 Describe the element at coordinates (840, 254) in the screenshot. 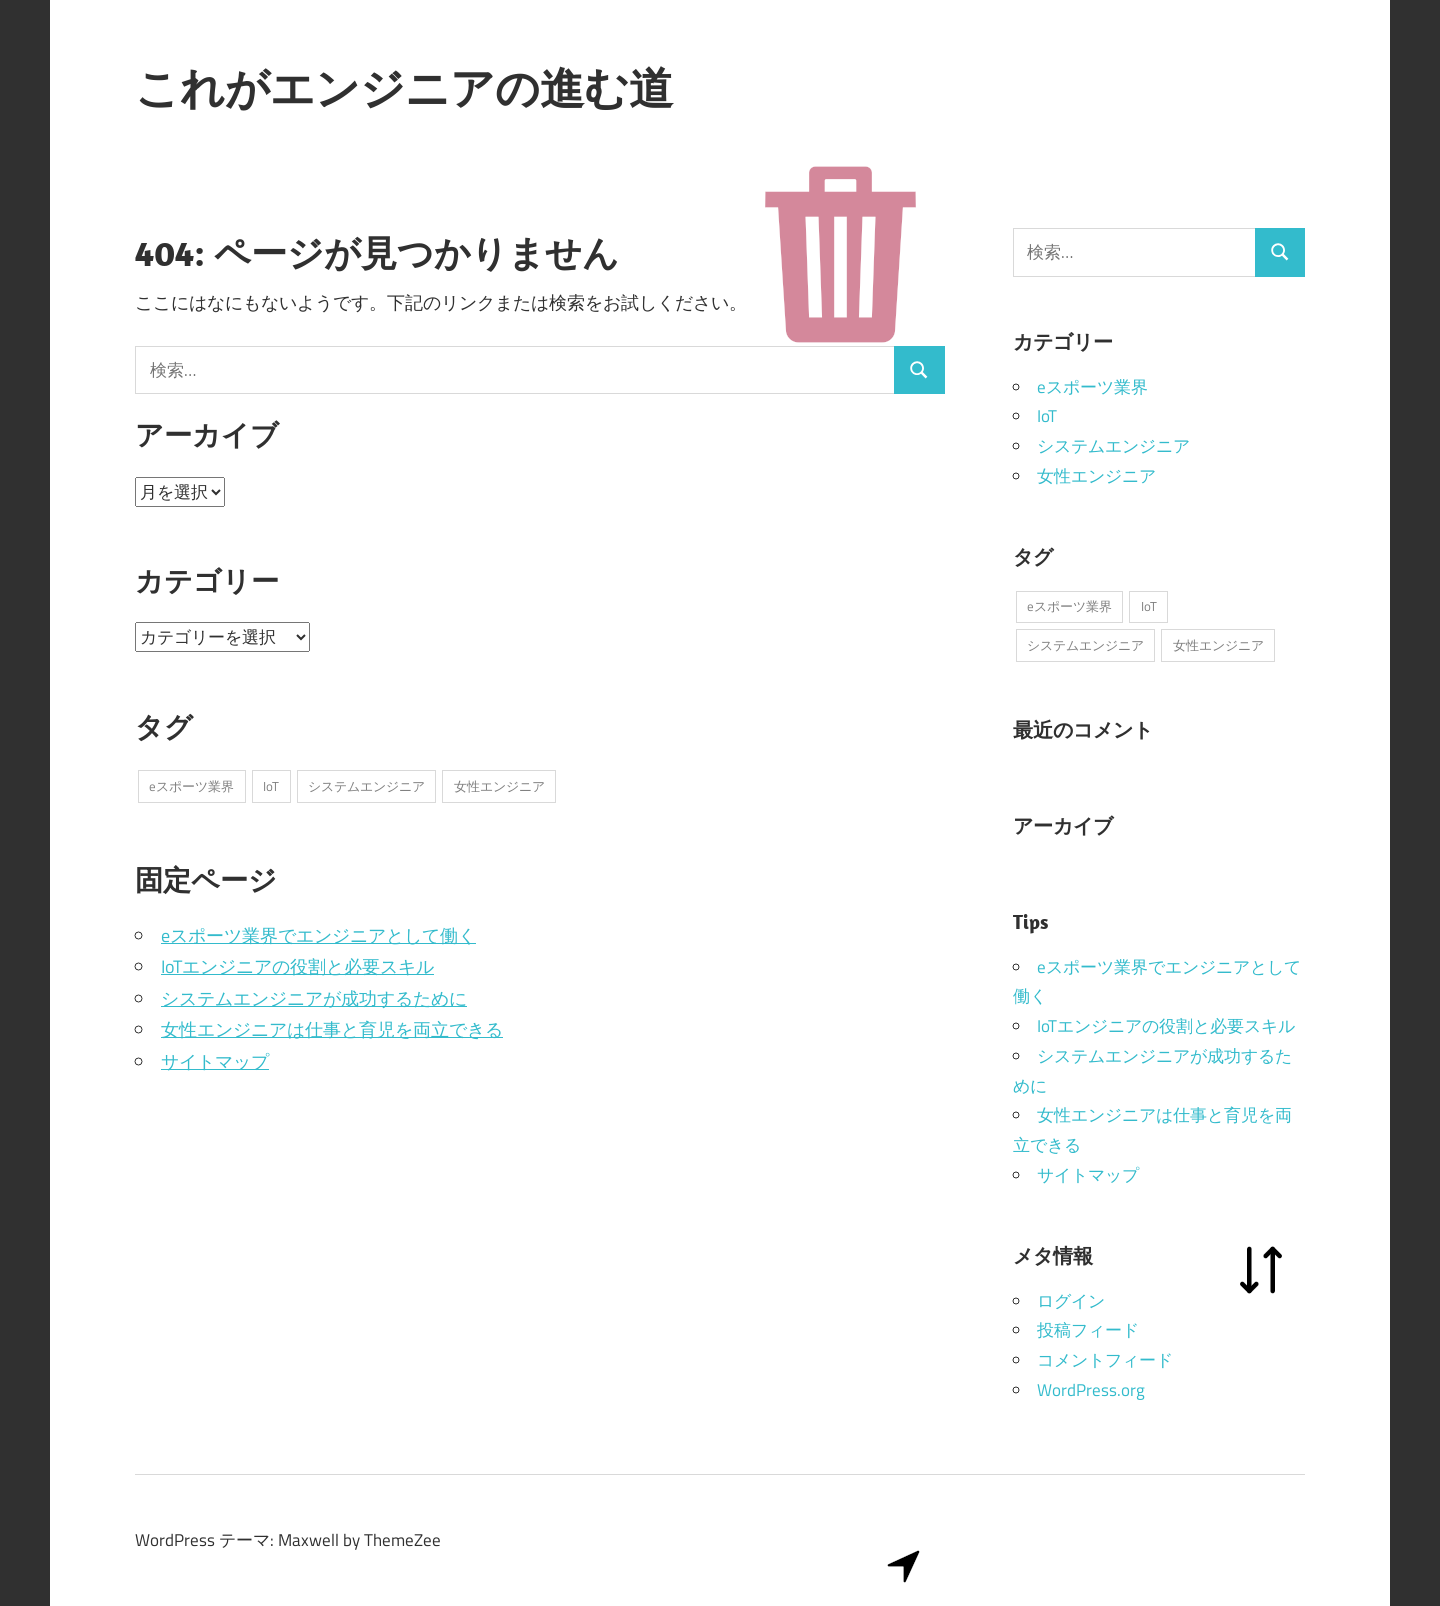

I see `delete this item` at that location.